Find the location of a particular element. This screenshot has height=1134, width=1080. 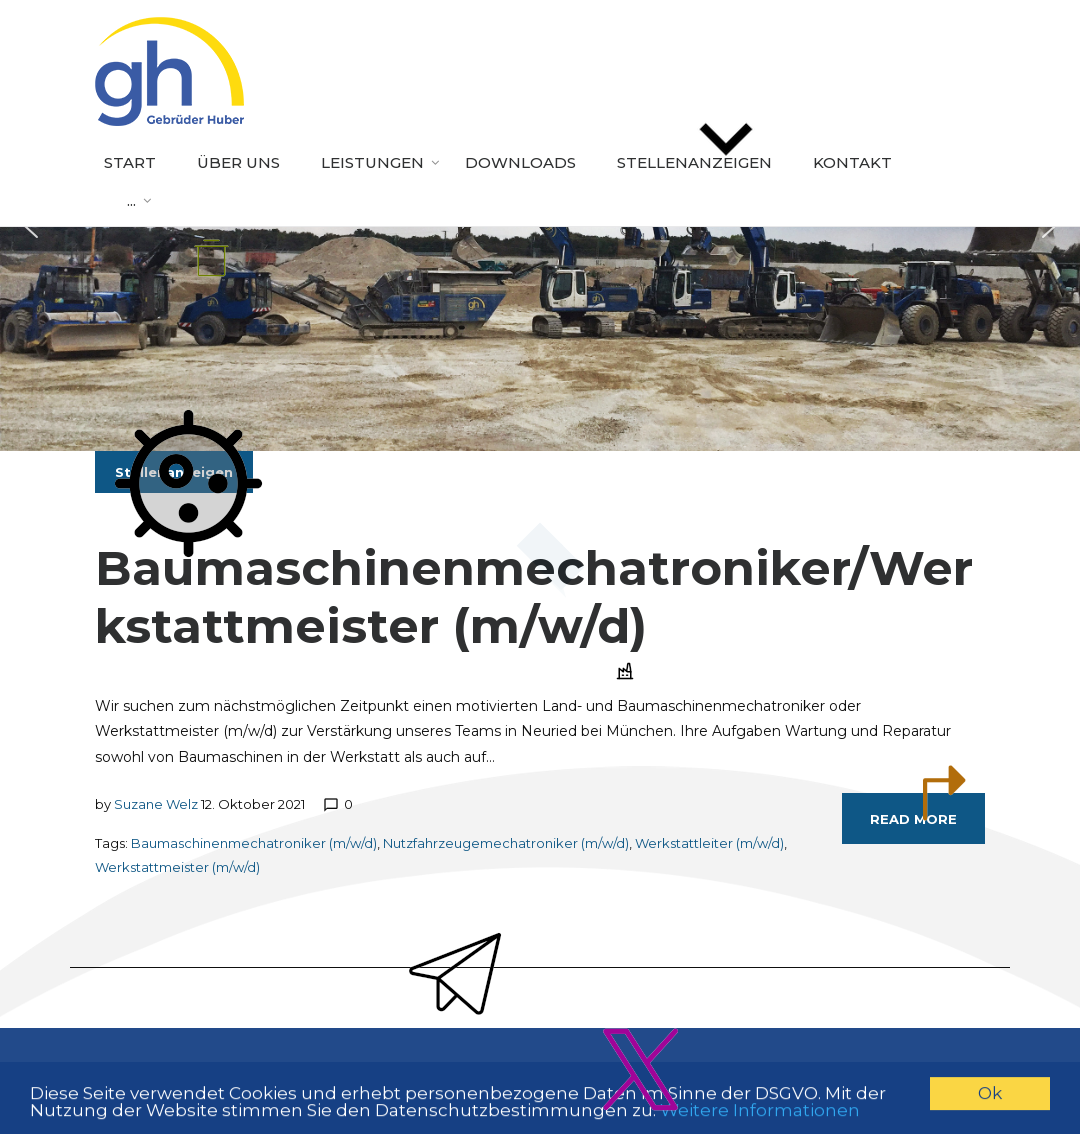

indicates a virus or malware threat detected is located at coordinates (188, 483).